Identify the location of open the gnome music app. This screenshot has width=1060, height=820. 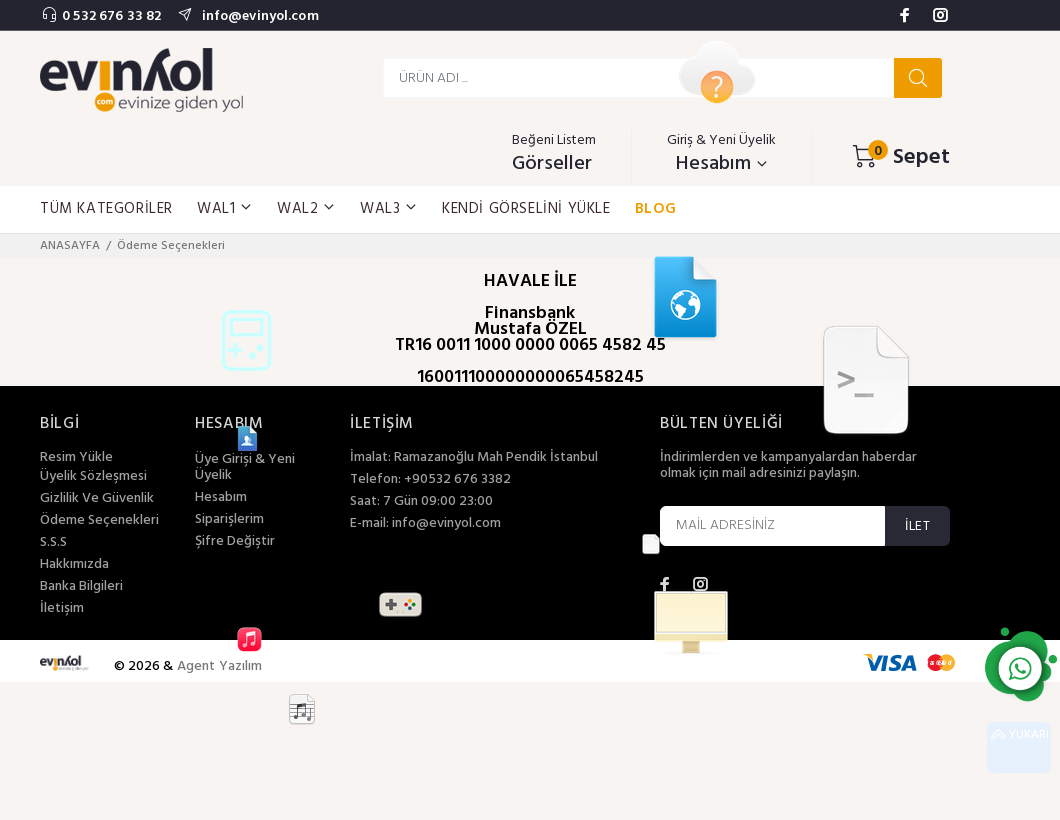
(249, 639).